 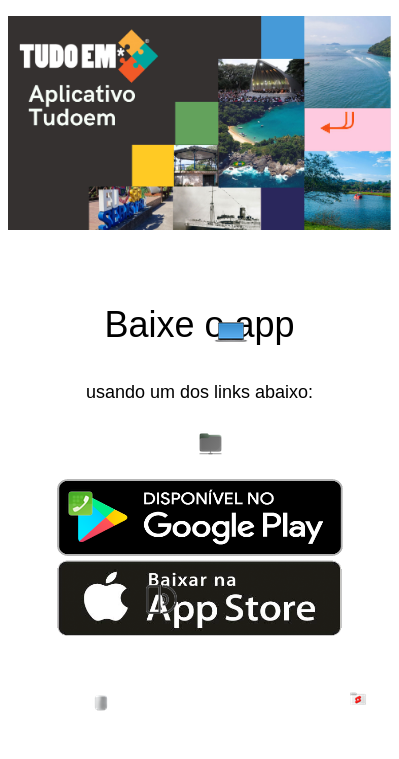 What do you see at coordinates (210, 443) in the screenshot?
I see `access a remote or network folder` at bounding box center [210, 443].